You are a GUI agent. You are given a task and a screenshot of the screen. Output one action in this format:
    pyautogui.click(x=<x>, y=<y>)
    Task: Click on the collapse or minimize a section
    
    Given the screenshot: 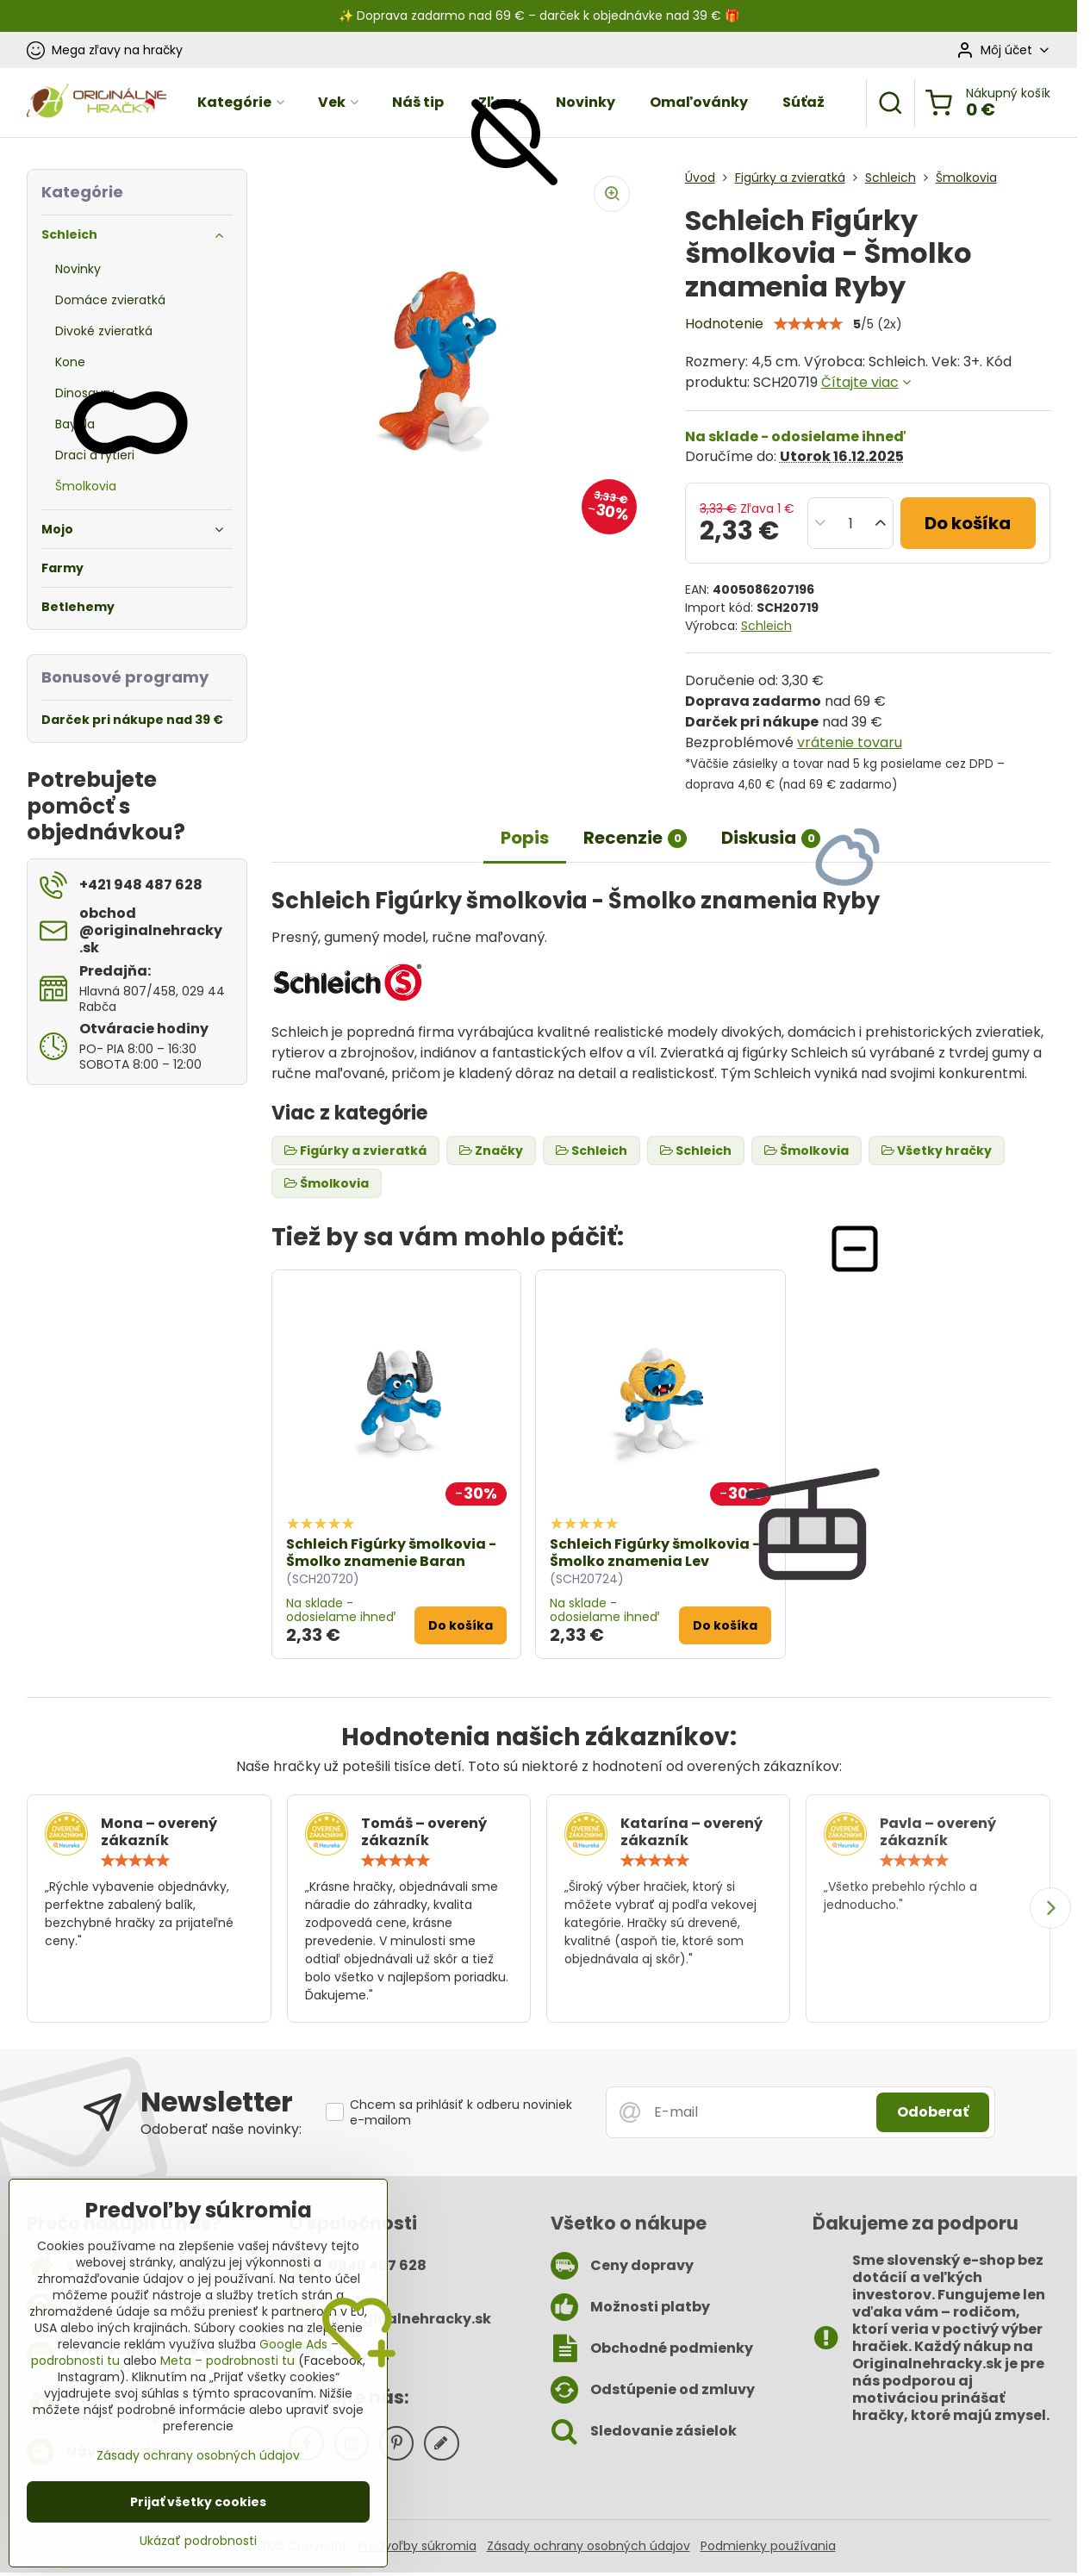 What is the action you would take?
    pyautogui.click(x=855, y=1249)
    